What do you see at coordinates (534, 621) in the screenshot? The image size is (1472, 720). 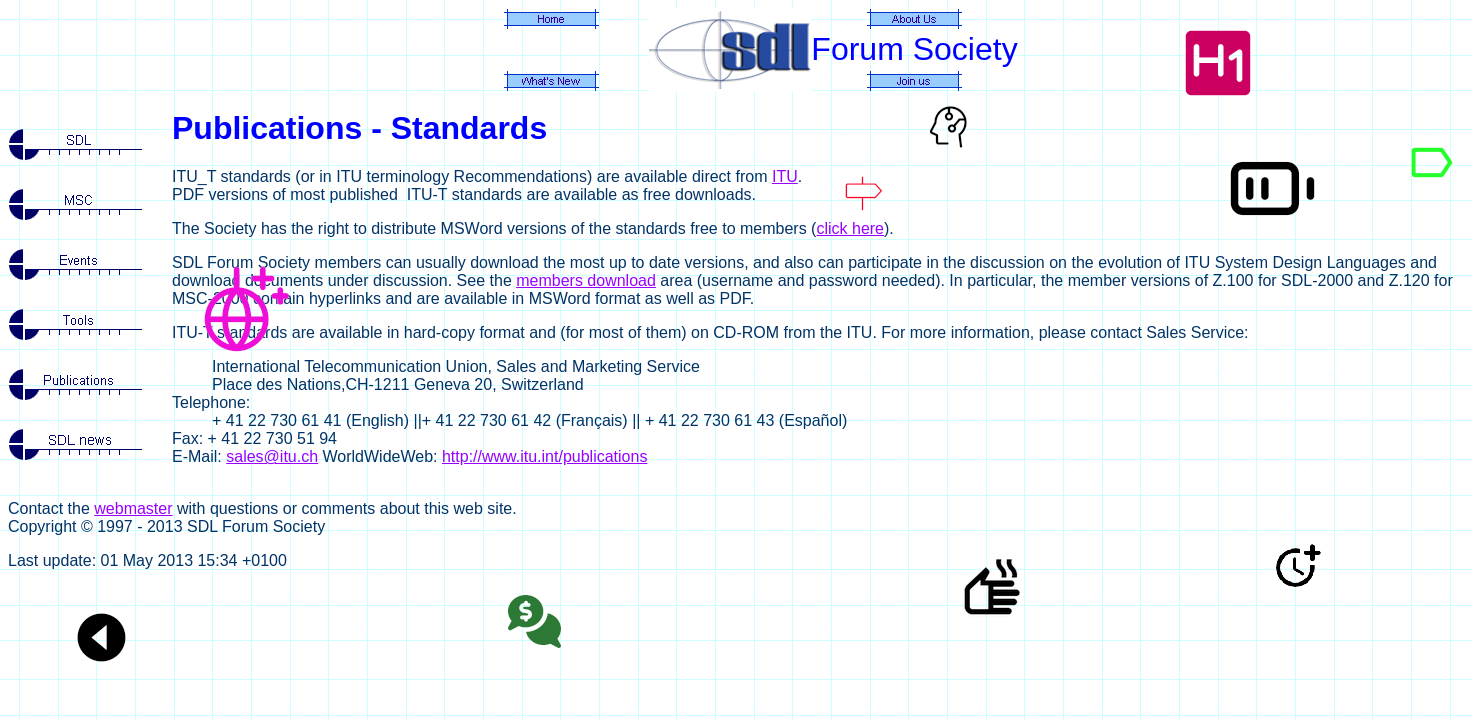 I see `view financial discussions or payment messages` at bounding box center [534, 621].